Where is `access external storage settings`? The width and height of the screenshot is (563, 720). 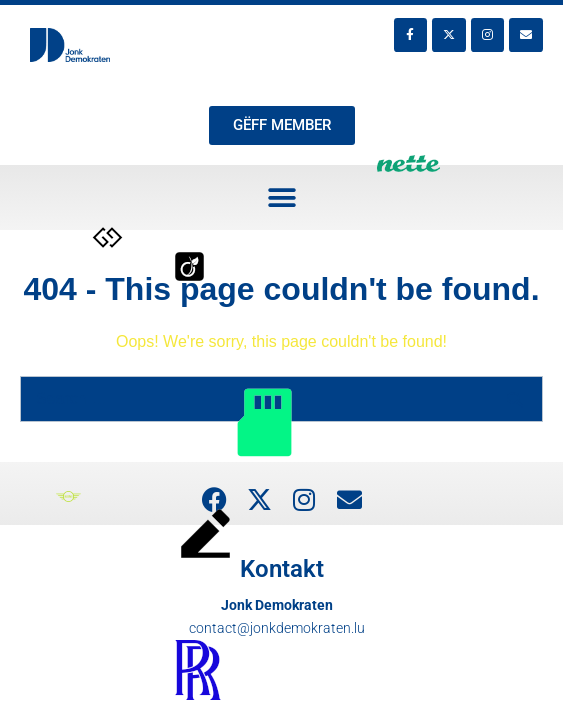 access external storage settings is located at coordinates (264, 422).